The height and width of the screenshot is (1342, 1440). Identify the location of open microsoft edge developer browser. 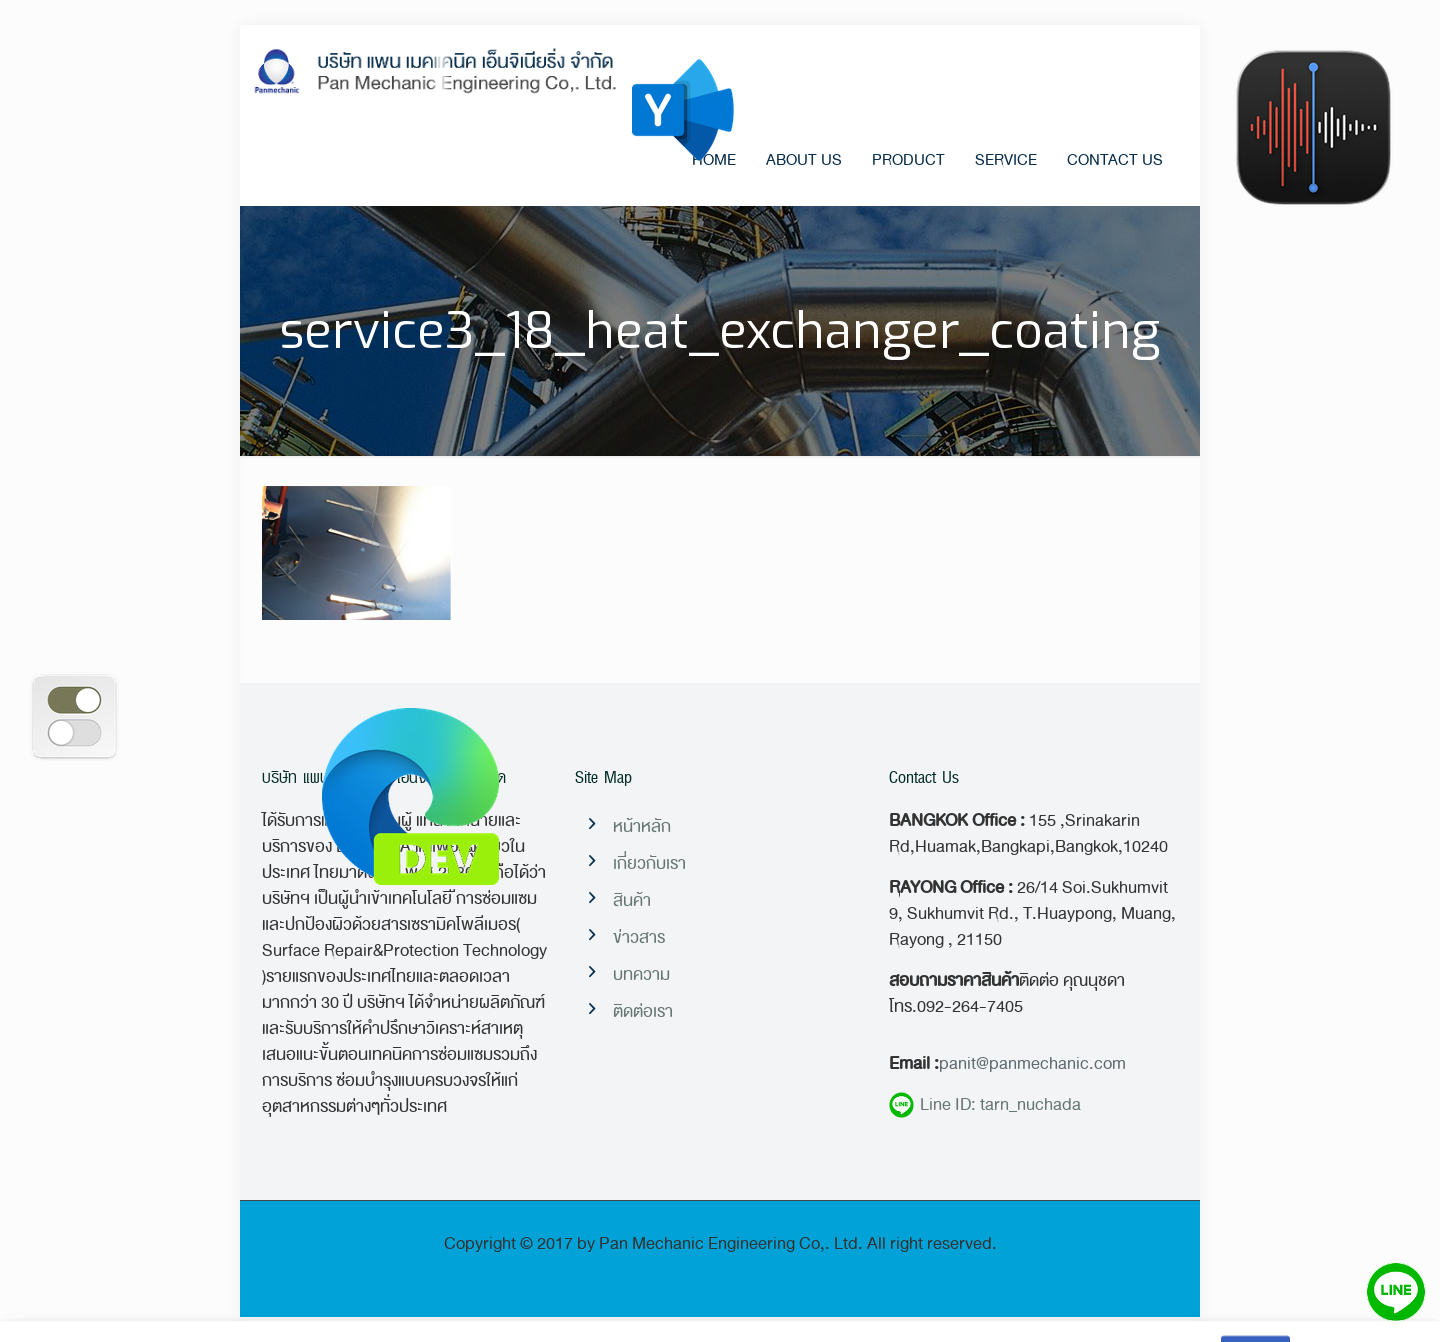
(410, 796).